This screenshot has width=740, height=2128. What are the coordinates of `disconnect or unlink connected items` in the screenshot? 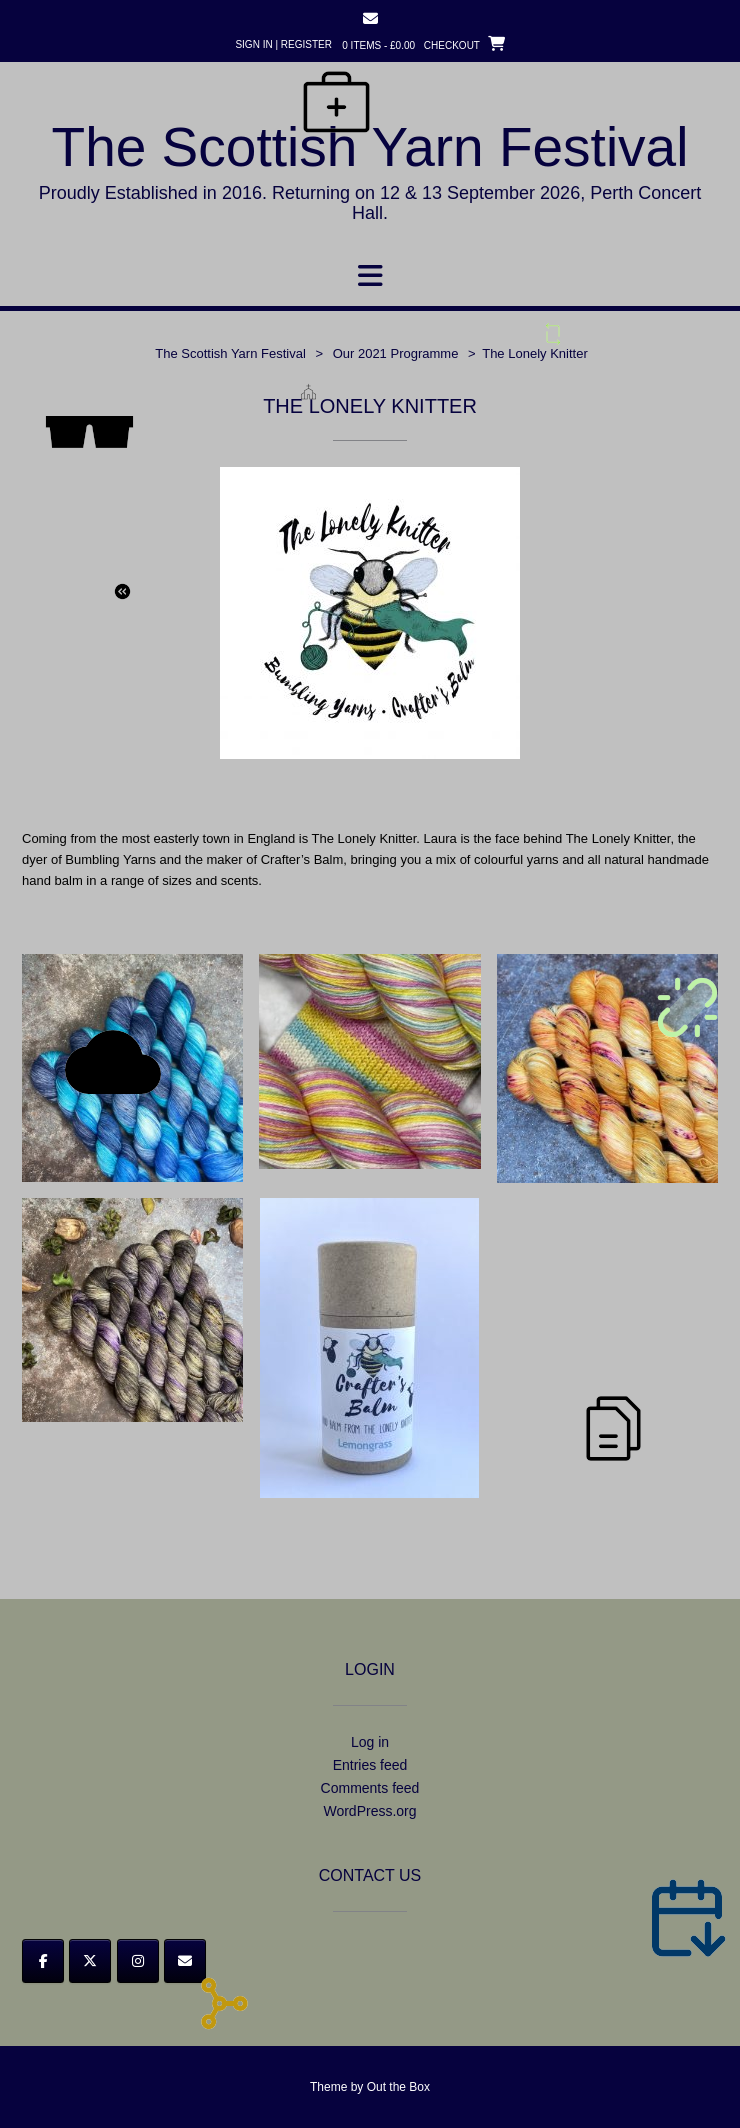 It's located at (687, 1007).